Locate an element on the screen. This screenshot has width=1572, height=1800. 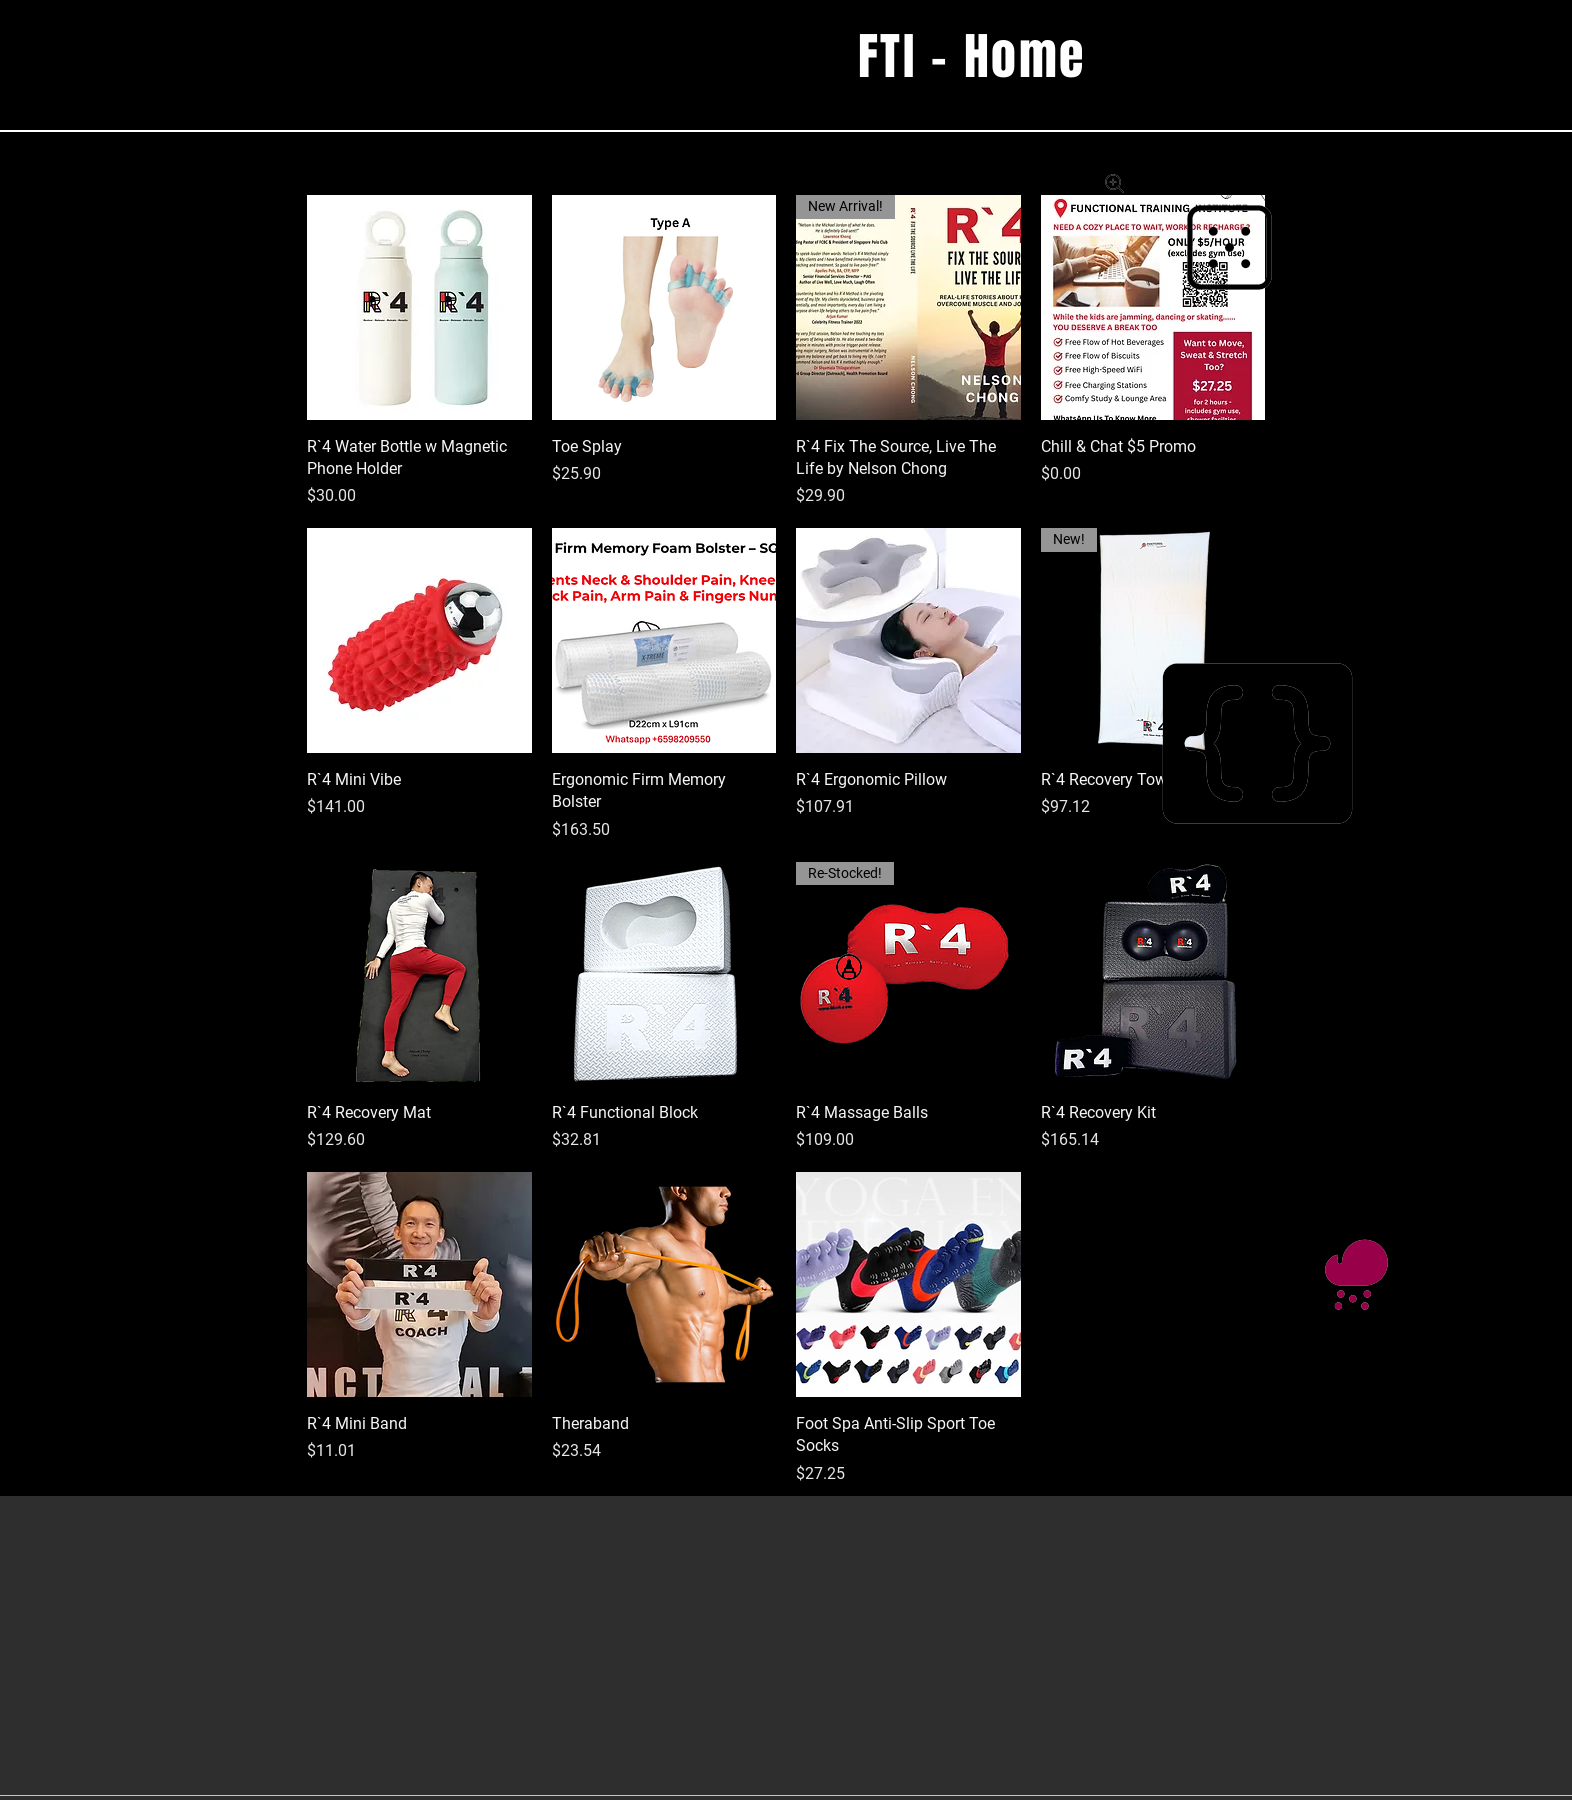
indicates snowy weather conditions is located at coordinates (1356, 1273).